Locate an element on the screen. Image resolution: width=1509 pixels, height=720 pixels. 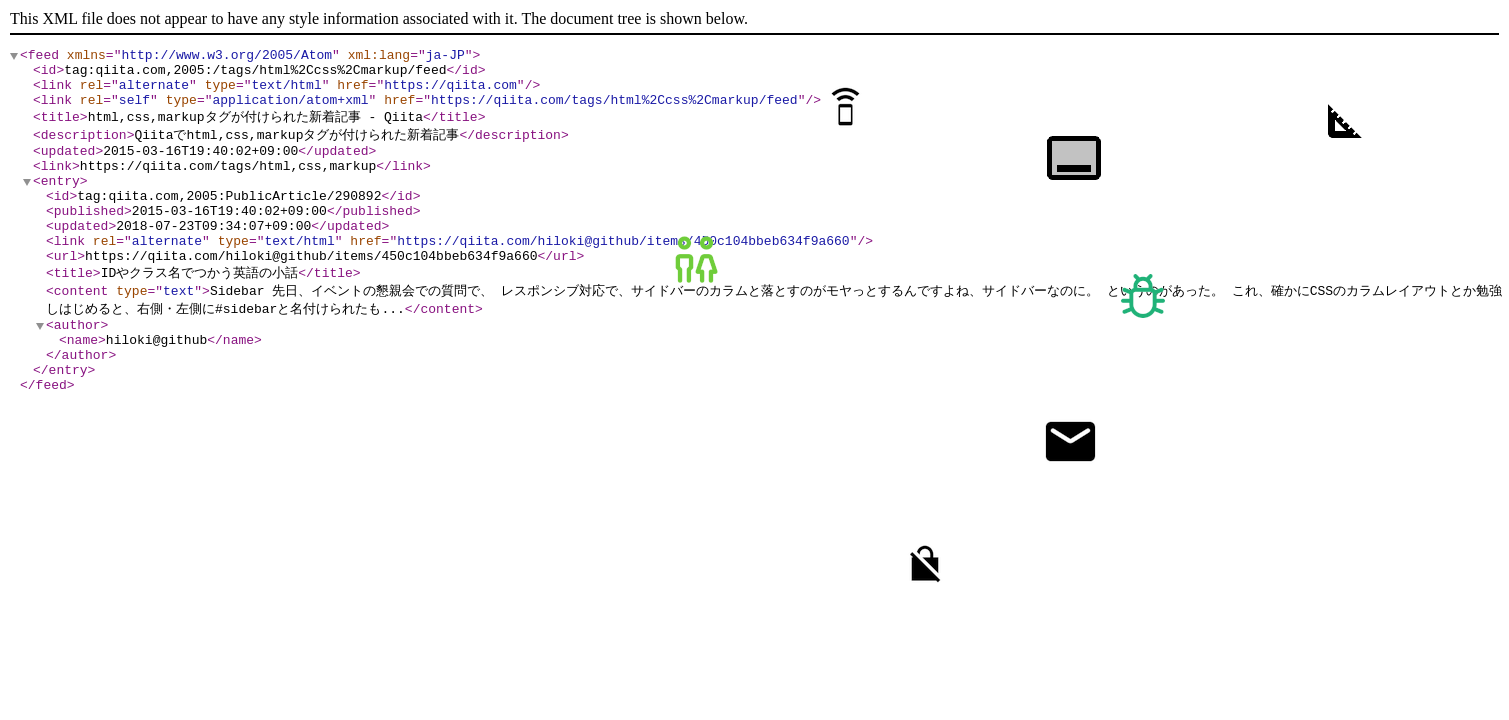
indicates connection is not encrypted or secure is located at coordinates (925, 564).